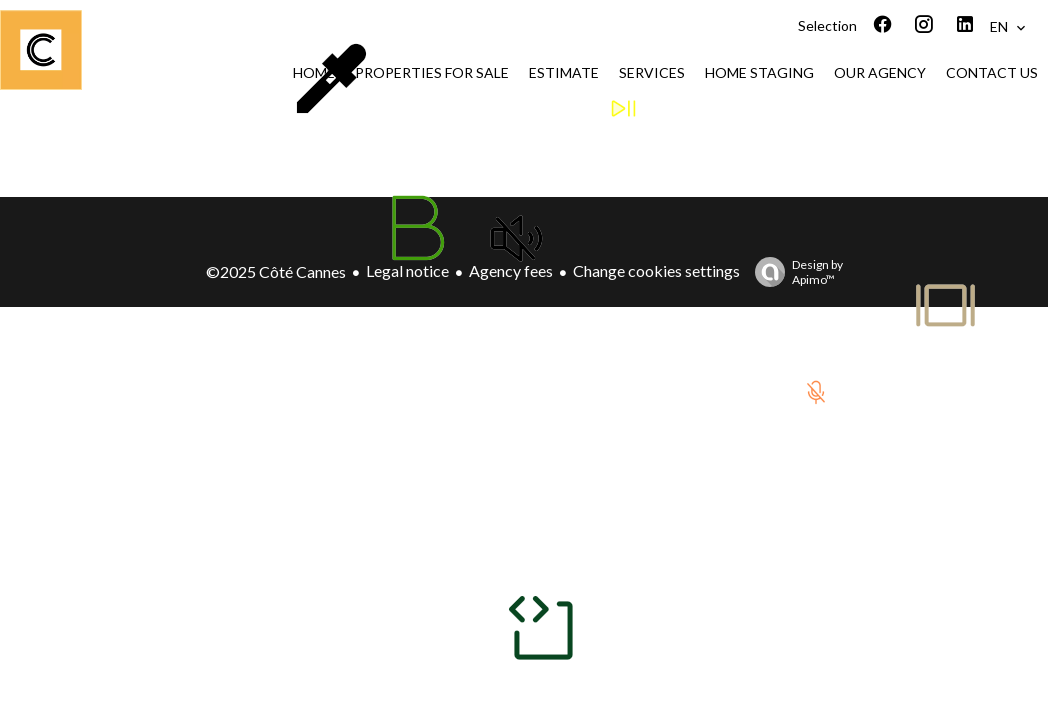 This screenshot has width=1048, height=720. What do you see at coordinates (543, 630) in the screenshot?
I see `insert a code block or snippet` at bounding box center [543, 630].